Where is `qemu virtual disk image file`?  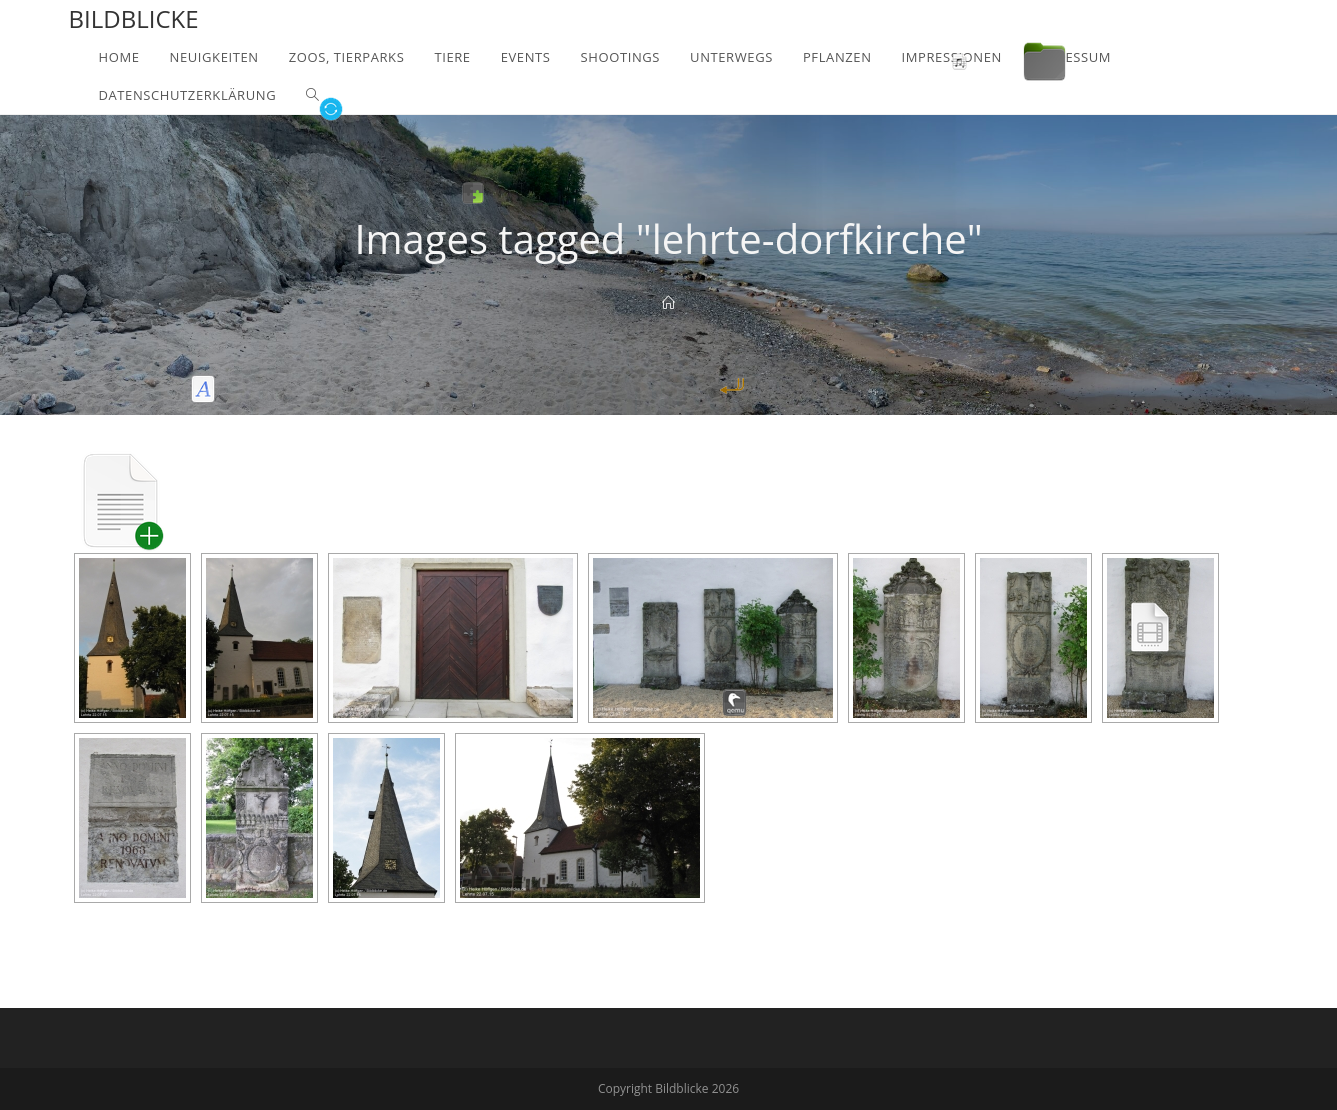
qemu virtual disk image file is located at coordinates (734, 702).